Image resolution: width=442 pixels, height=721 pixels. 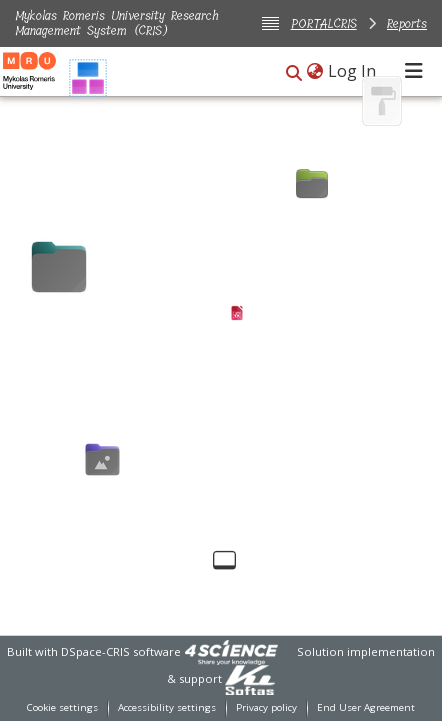 I want to click on select all items in the current view, so click(x=88, y=78).